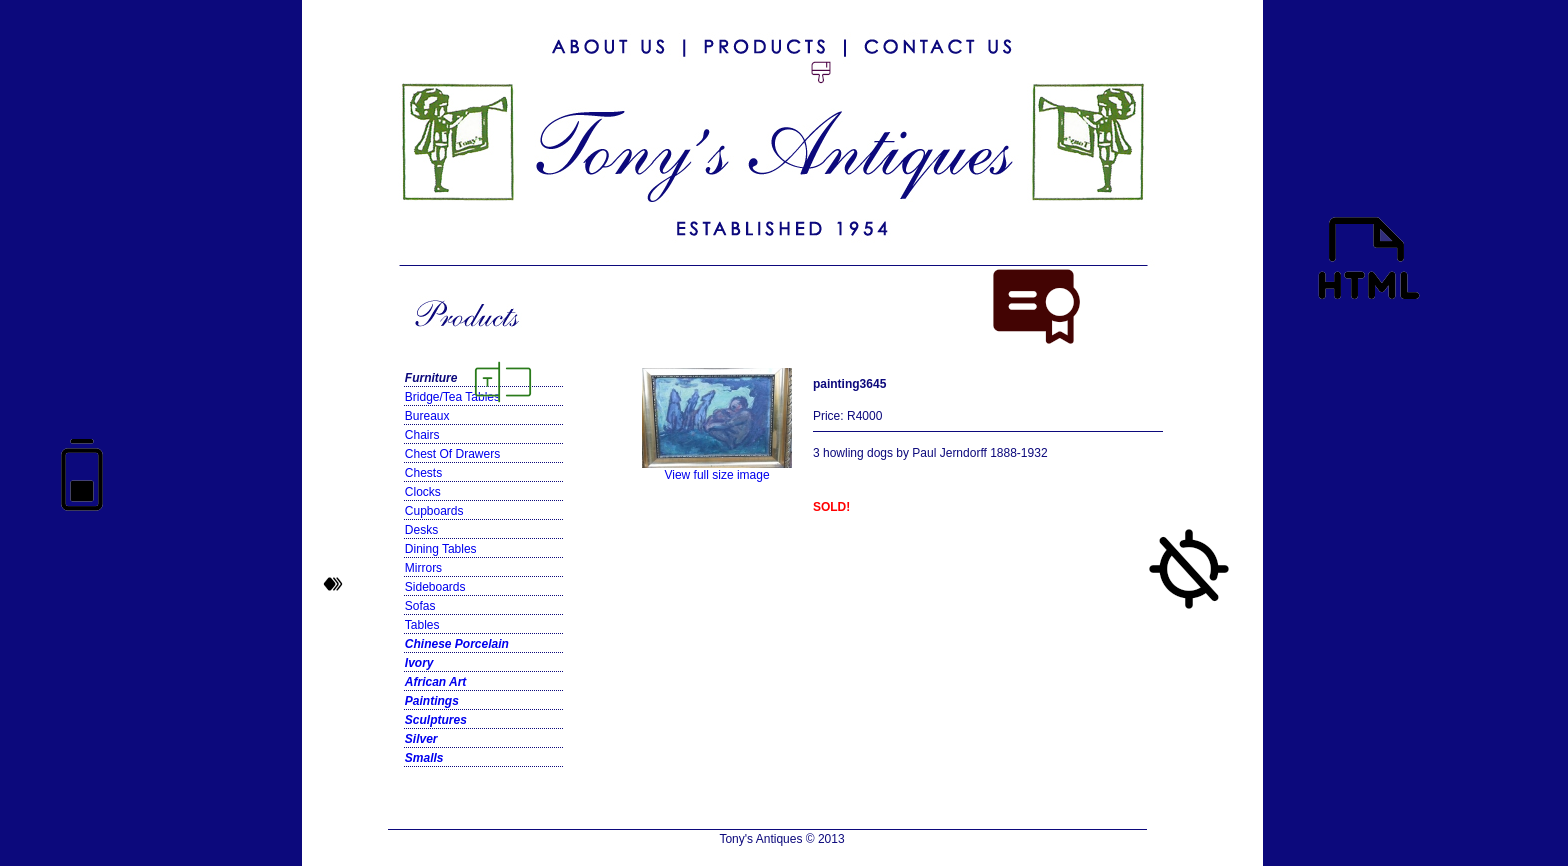 This screenshot has width=1568, height=866. What do you see at coordinates (503, 382) in the screenshot?
I see `enter text in a form field` at bounding box center [503, 382].